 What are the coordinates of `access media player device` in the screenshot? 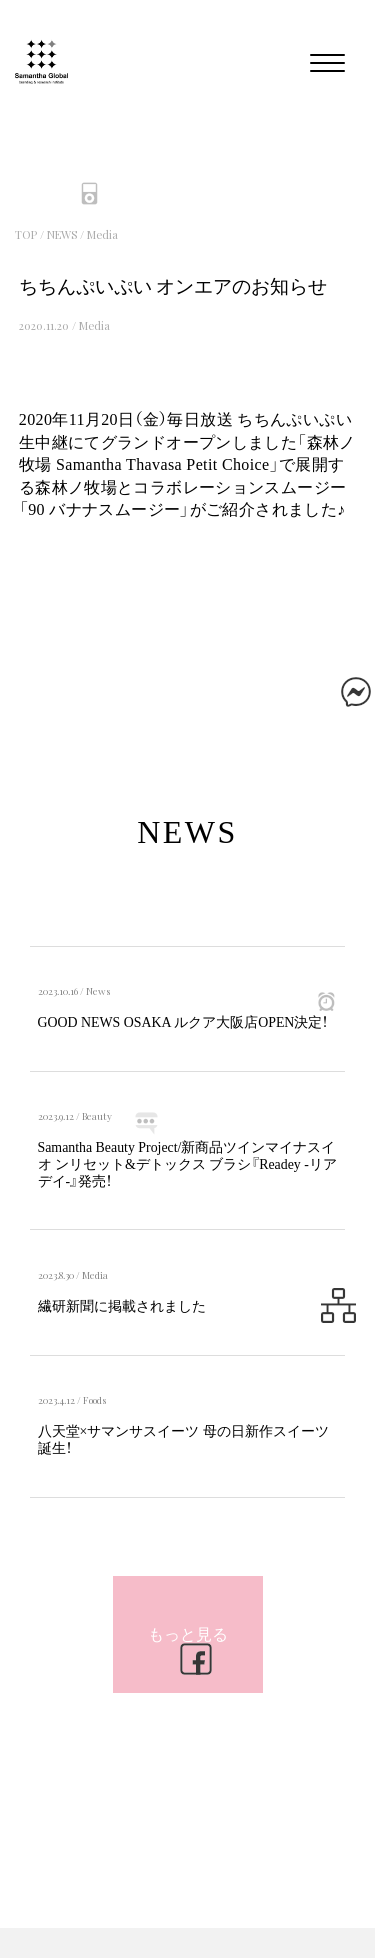 It's located at (89, 193).